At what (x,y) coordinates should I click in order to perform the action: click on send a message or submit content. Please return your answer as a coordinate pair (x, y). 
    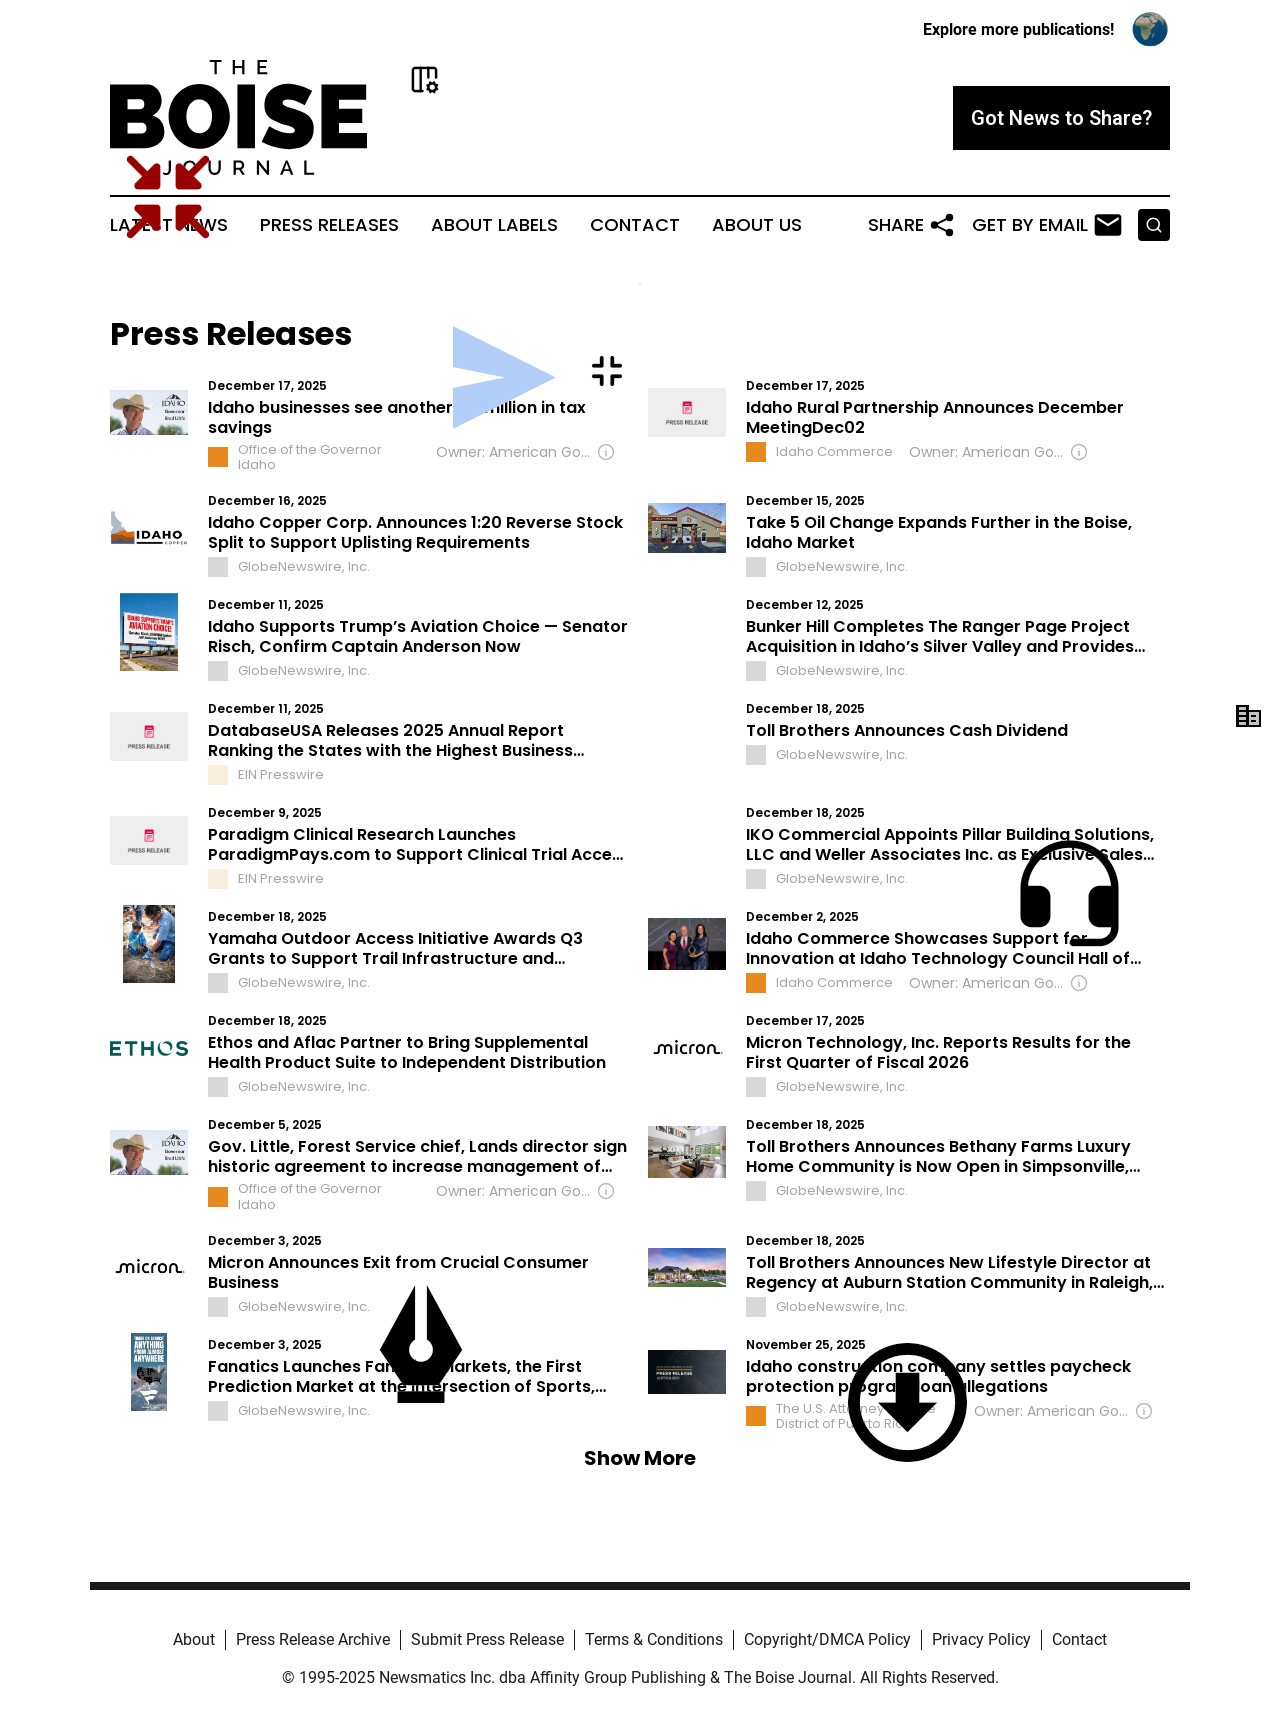
    Looking at the image, I should click on (504, 377).